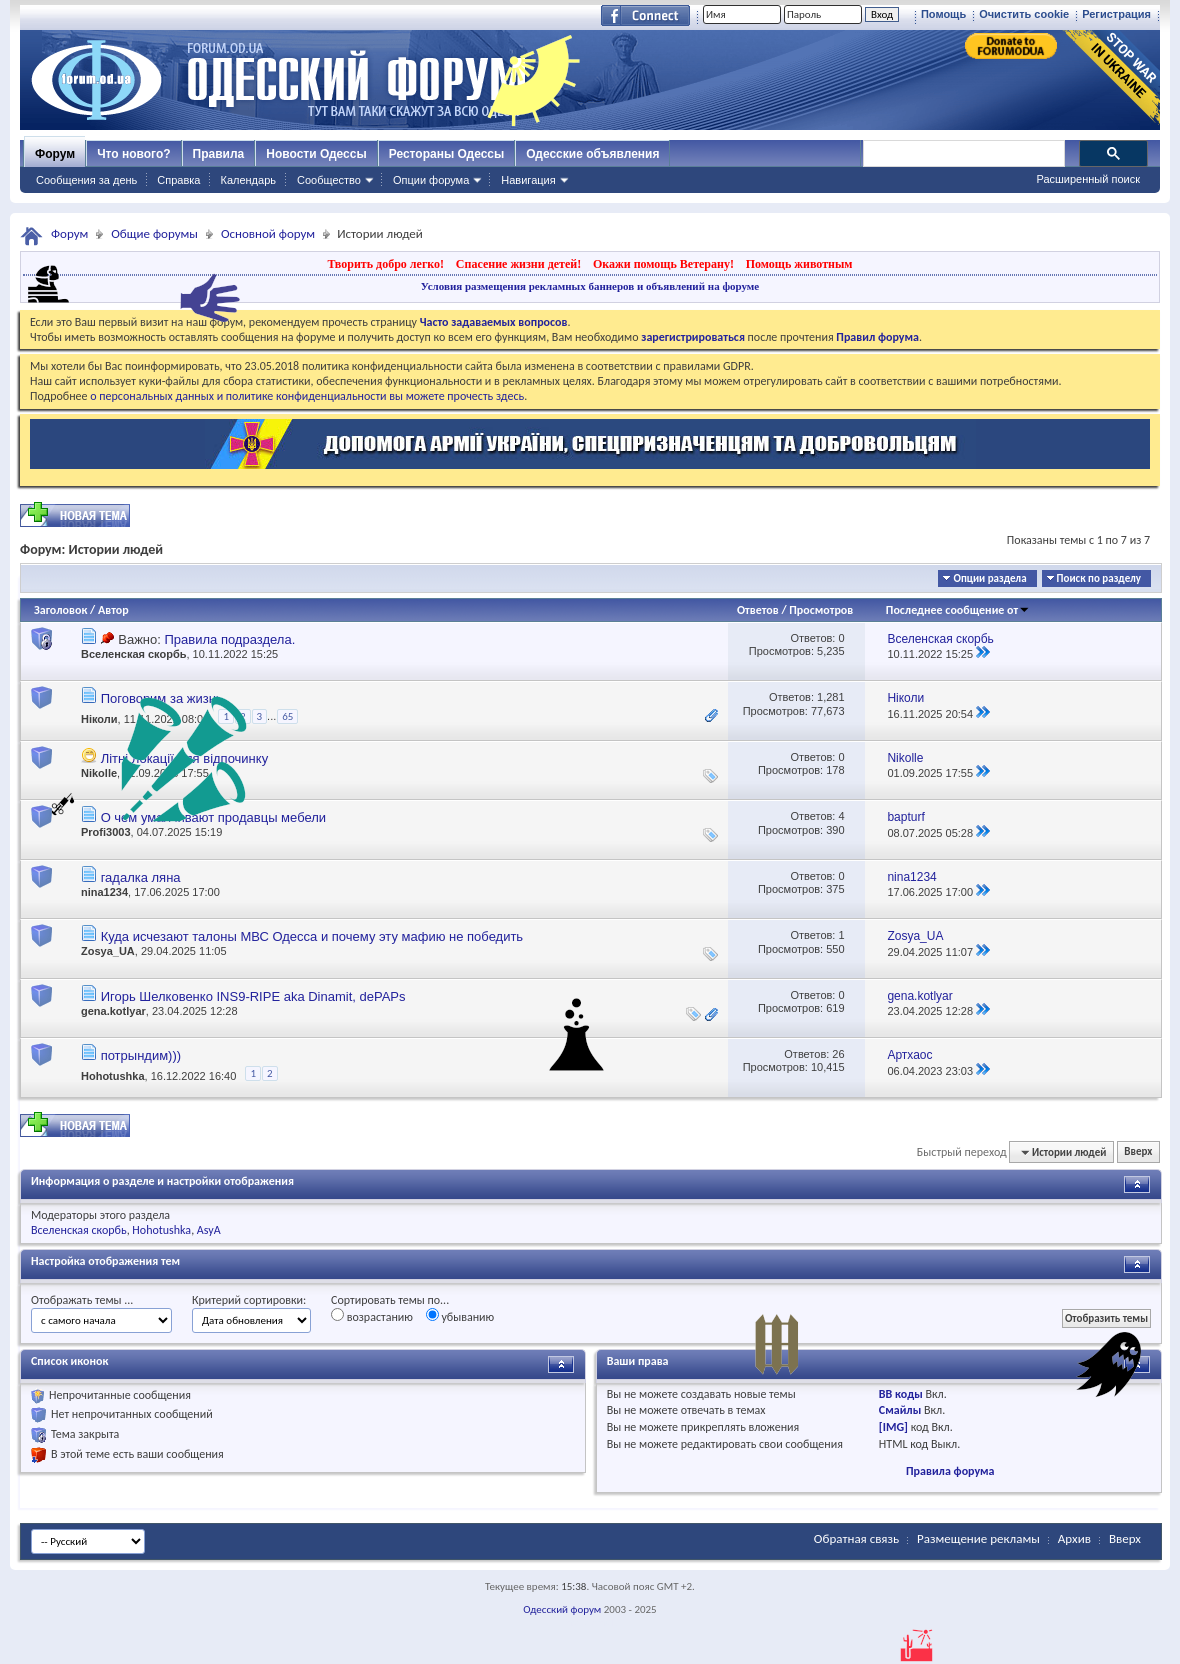 This screenshot has height=1664, width=1180. I want to click on indicates a medical test or blood sample, so click(63, 804).